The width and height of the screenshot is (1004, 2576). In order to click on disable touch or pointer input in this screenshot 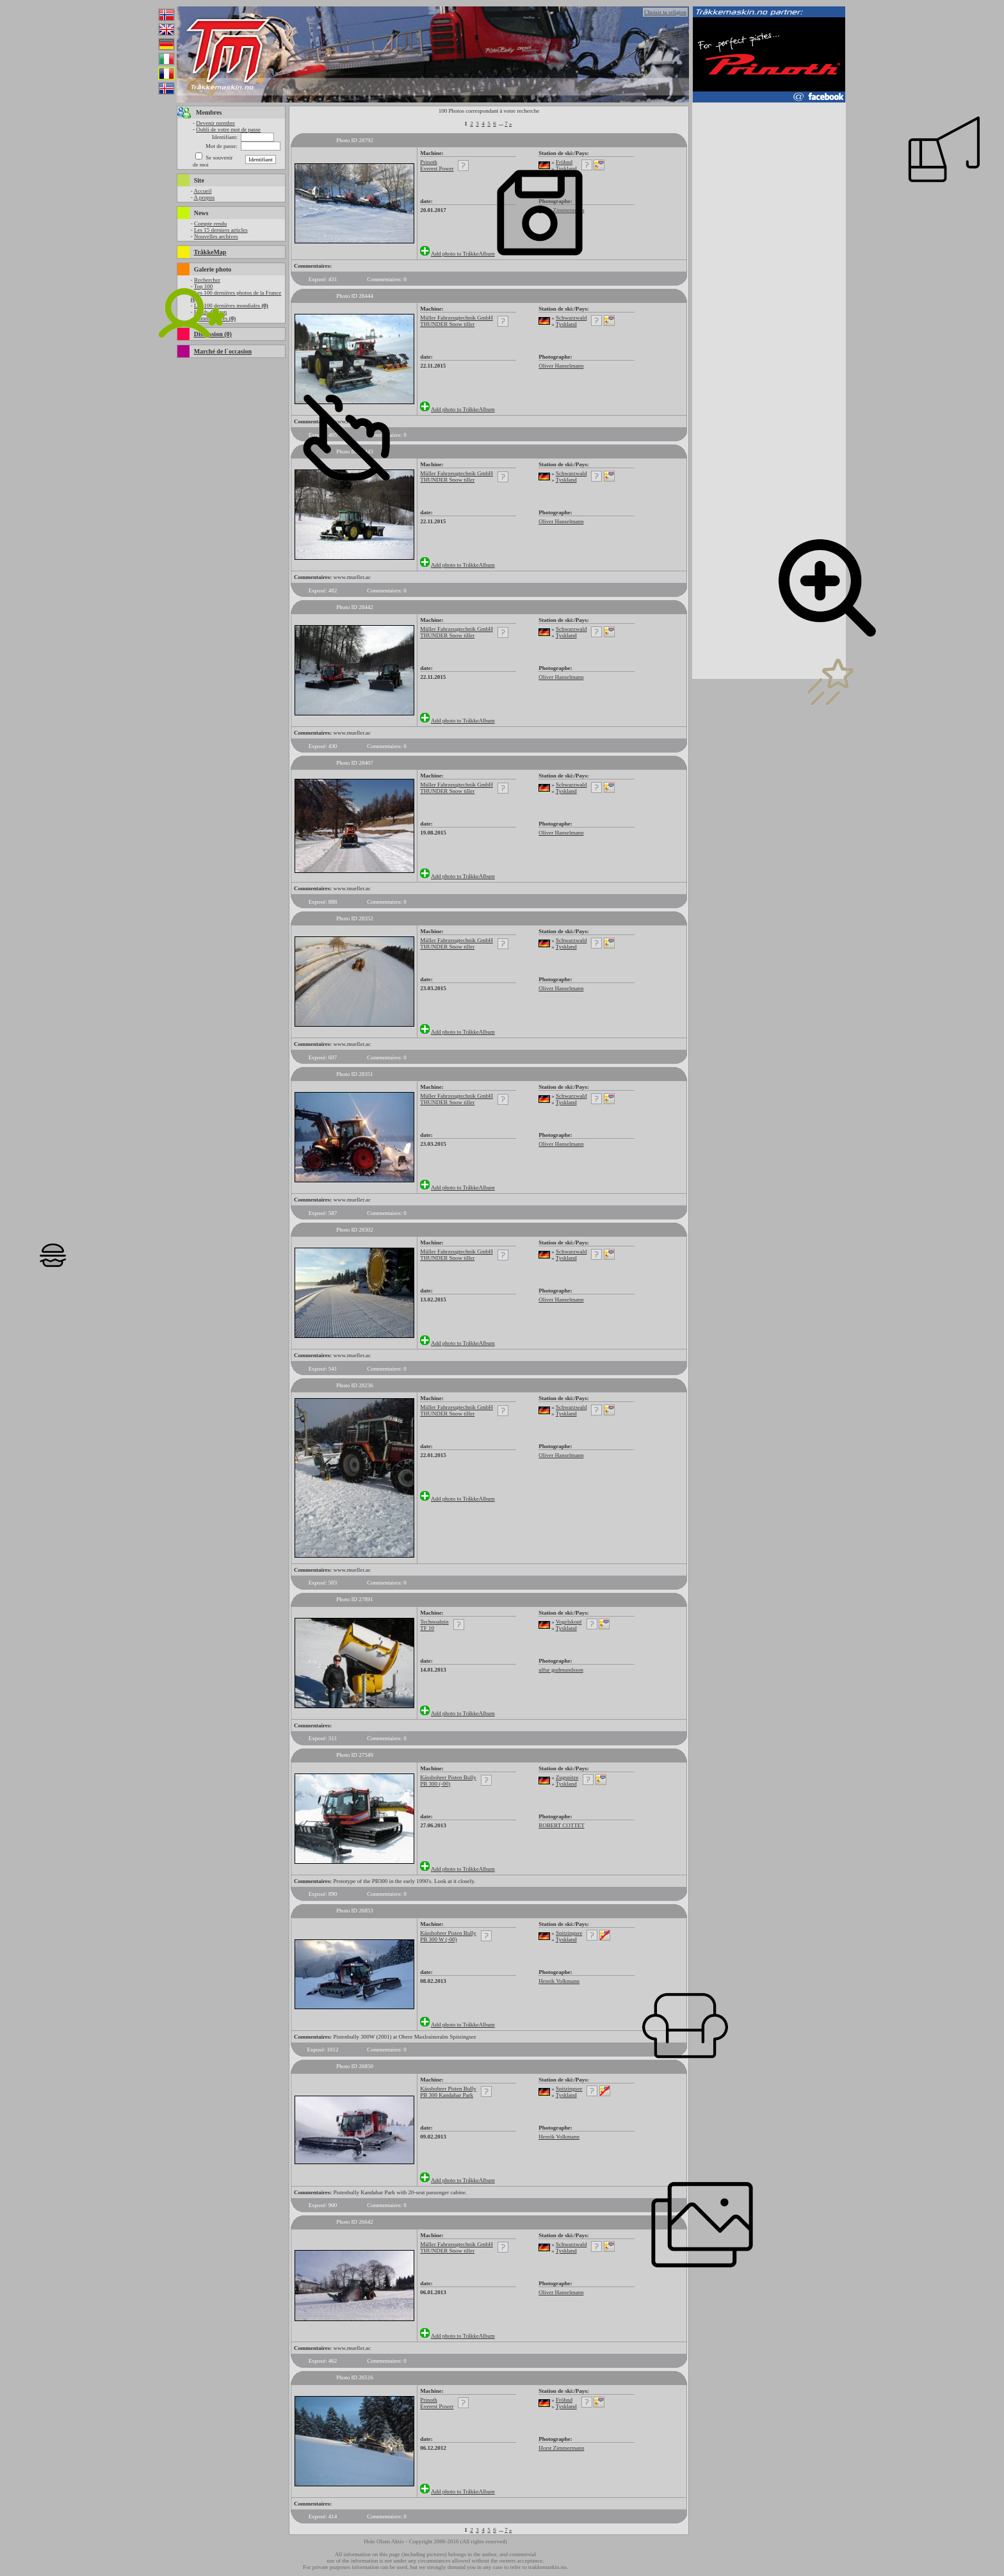, I will do `click(346, 437)`.